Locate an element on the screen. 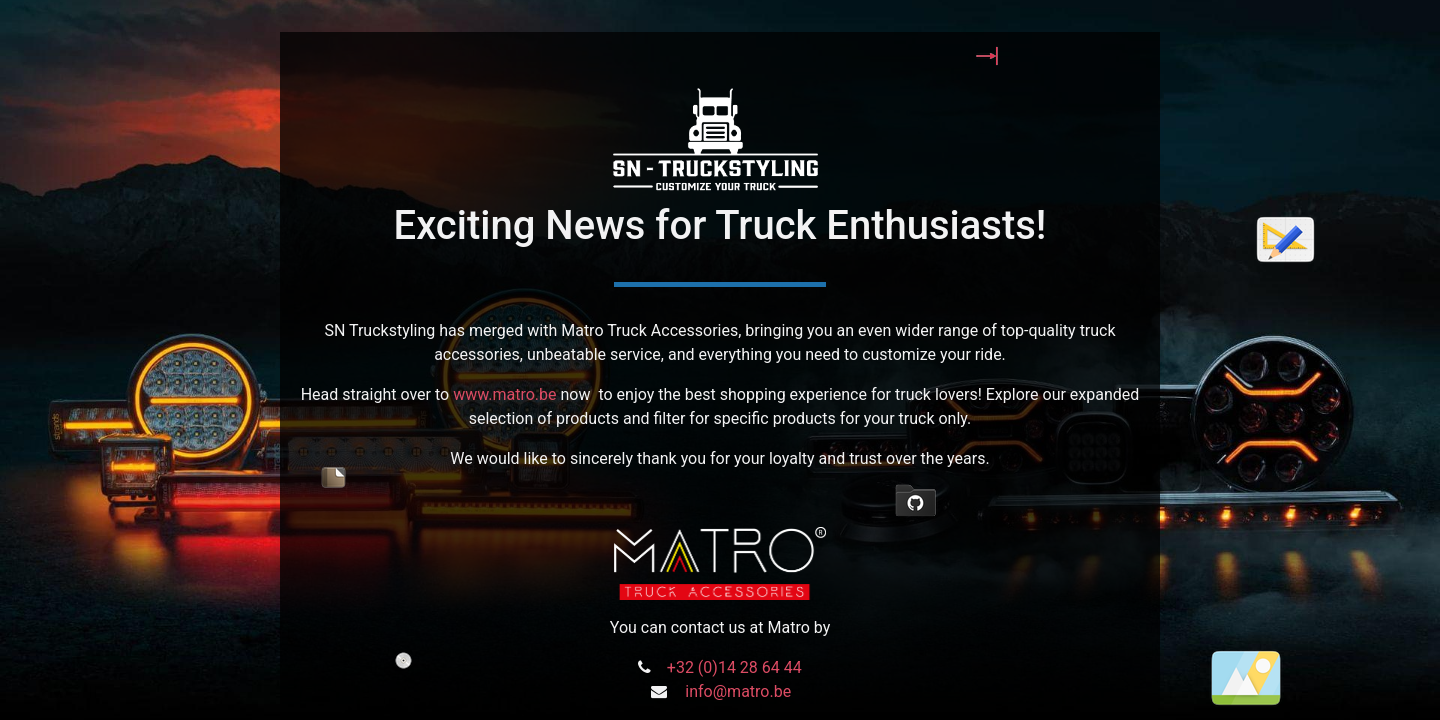 The height and width of the screenshot is (720, 1440). change desktop wallpaper settings is located at coordinates (333, 476).